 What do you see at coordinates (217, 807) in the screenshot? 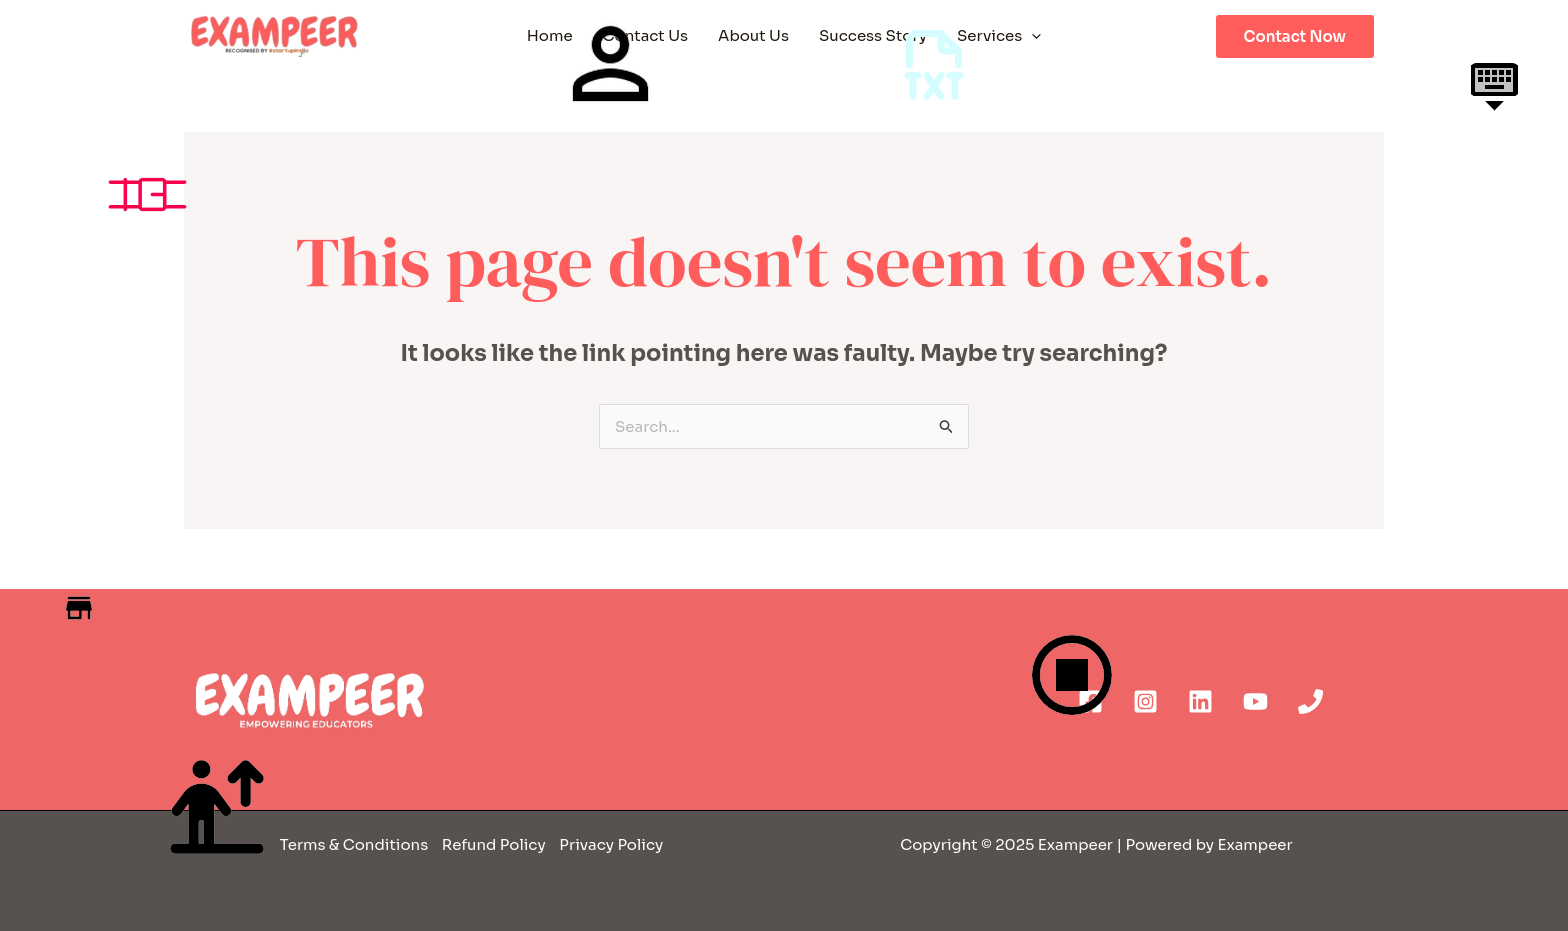
I see `upload user profile or data` at bounding box center [217, 807].